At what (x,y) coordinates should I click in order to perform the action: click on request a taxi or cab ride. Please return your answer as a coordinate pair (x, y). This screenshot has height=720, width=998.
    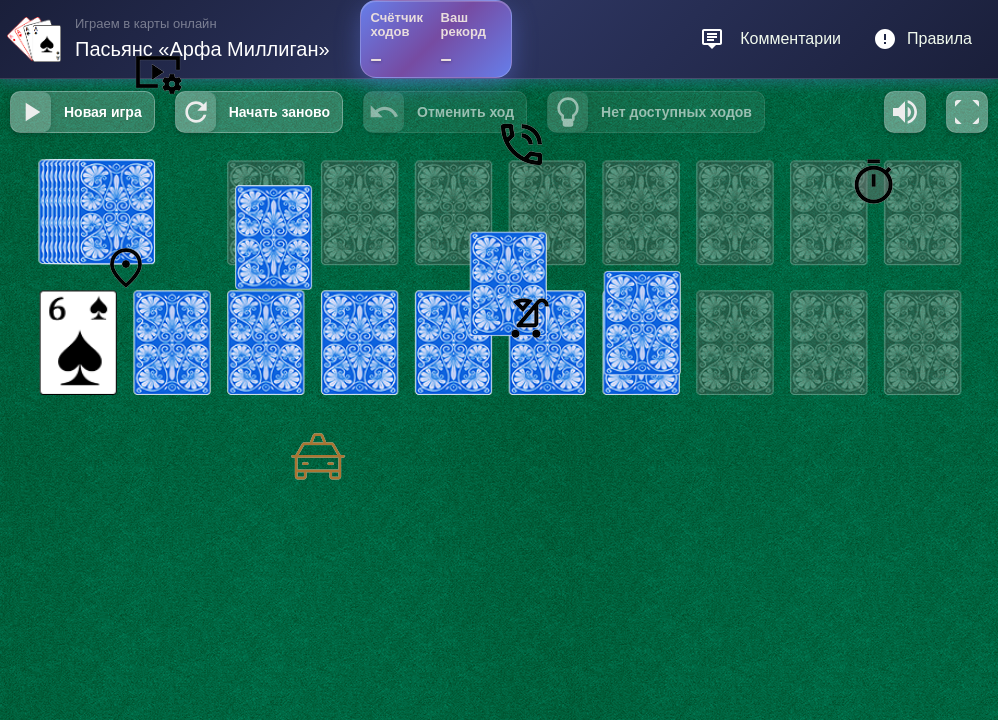
    Looking at the image, I should click on (318, 460).